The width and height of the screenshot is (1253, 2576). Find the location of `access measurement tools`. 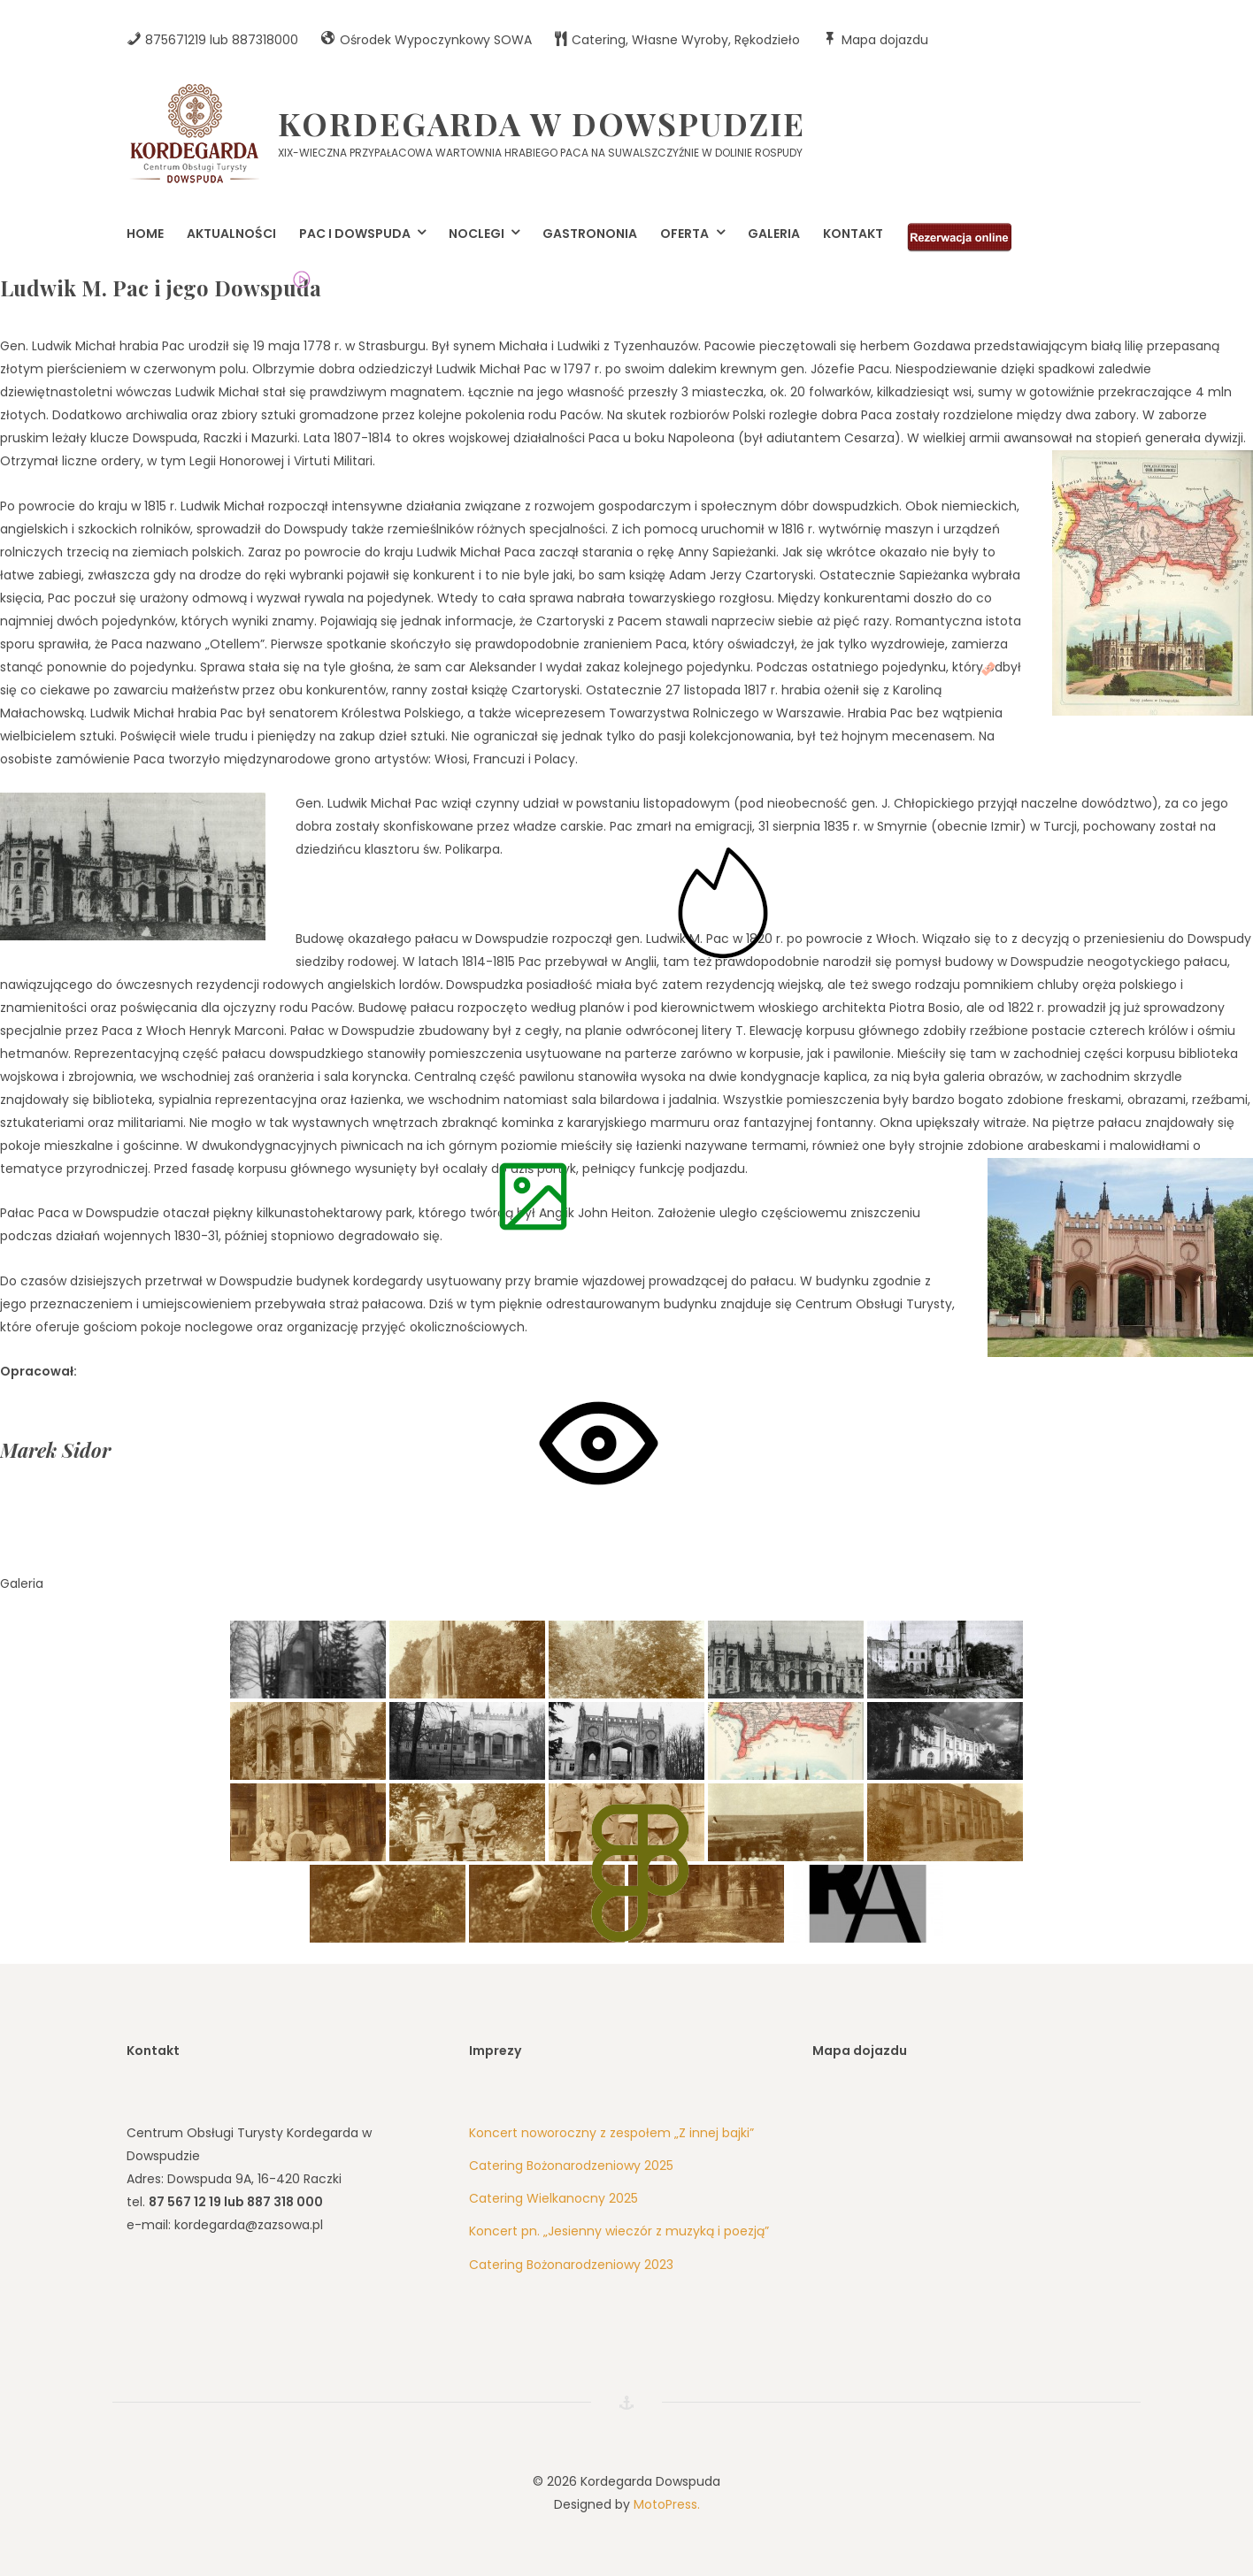

access measurement tools is located at coordinates (988, 669).